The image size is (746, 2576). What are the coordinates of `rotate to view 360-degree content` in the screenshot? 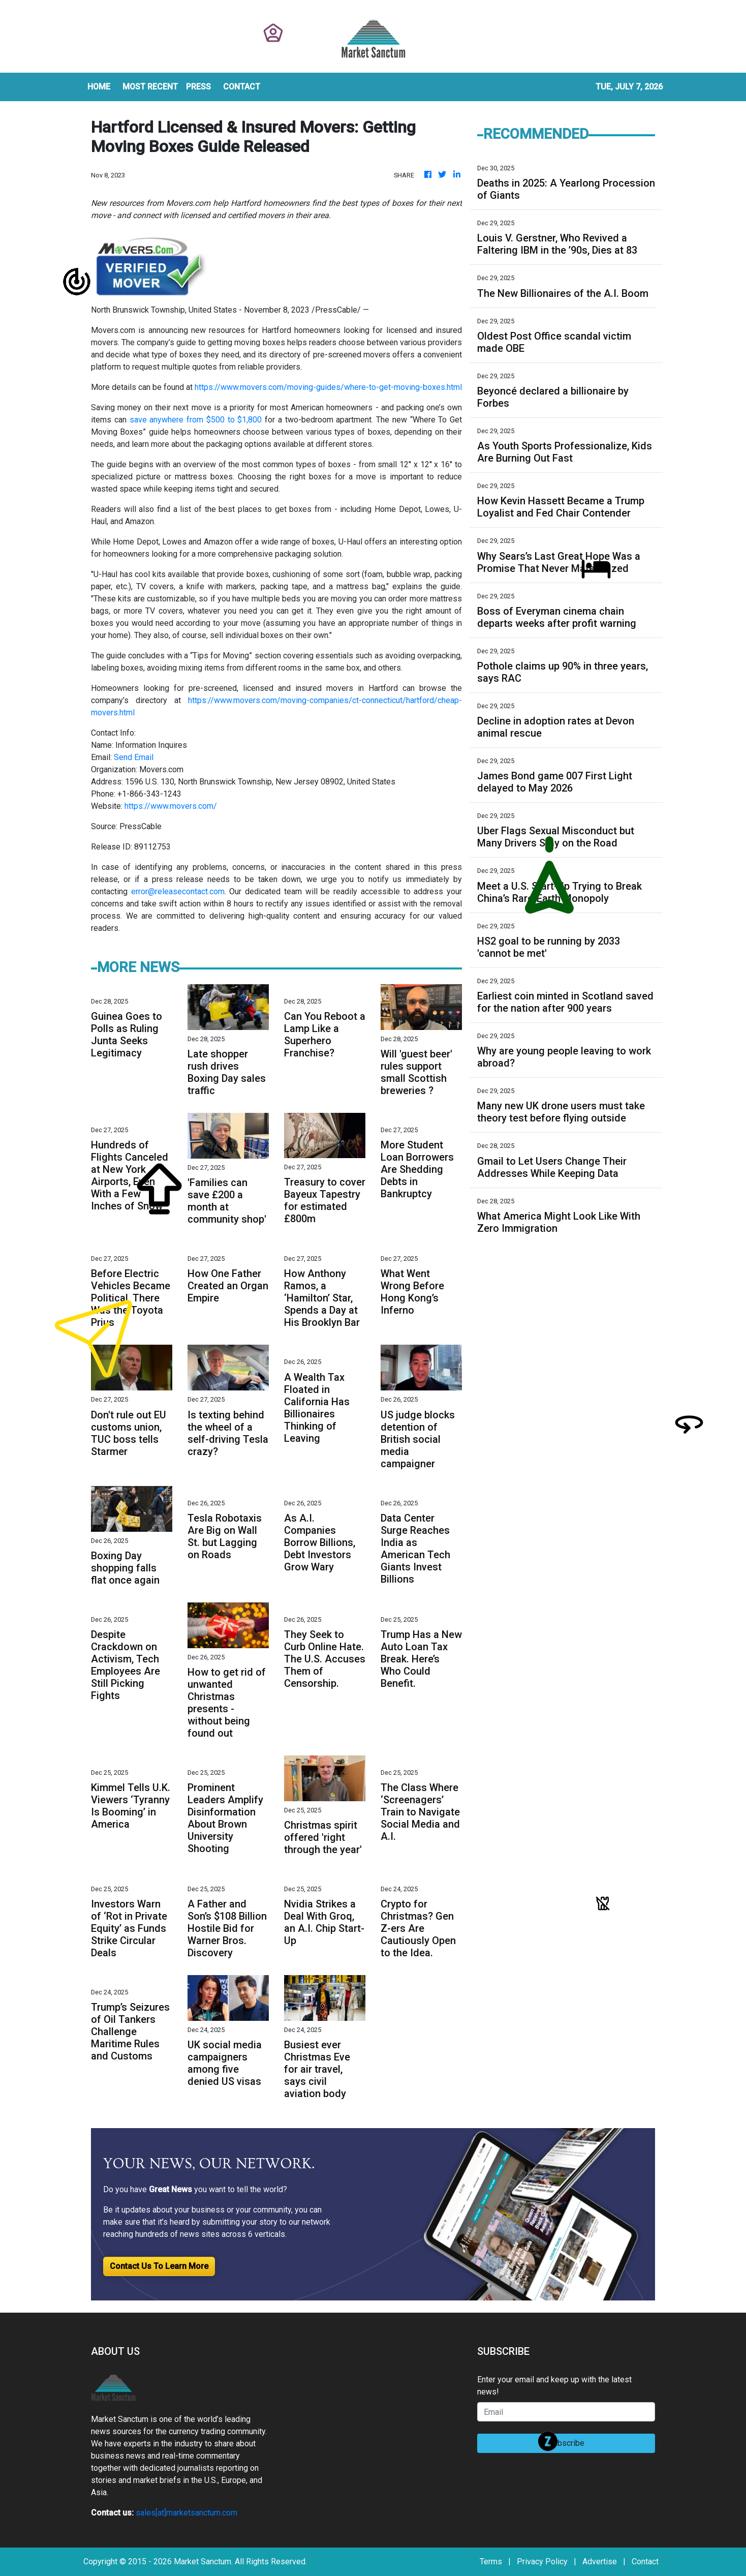 It's located at (689, 1422).